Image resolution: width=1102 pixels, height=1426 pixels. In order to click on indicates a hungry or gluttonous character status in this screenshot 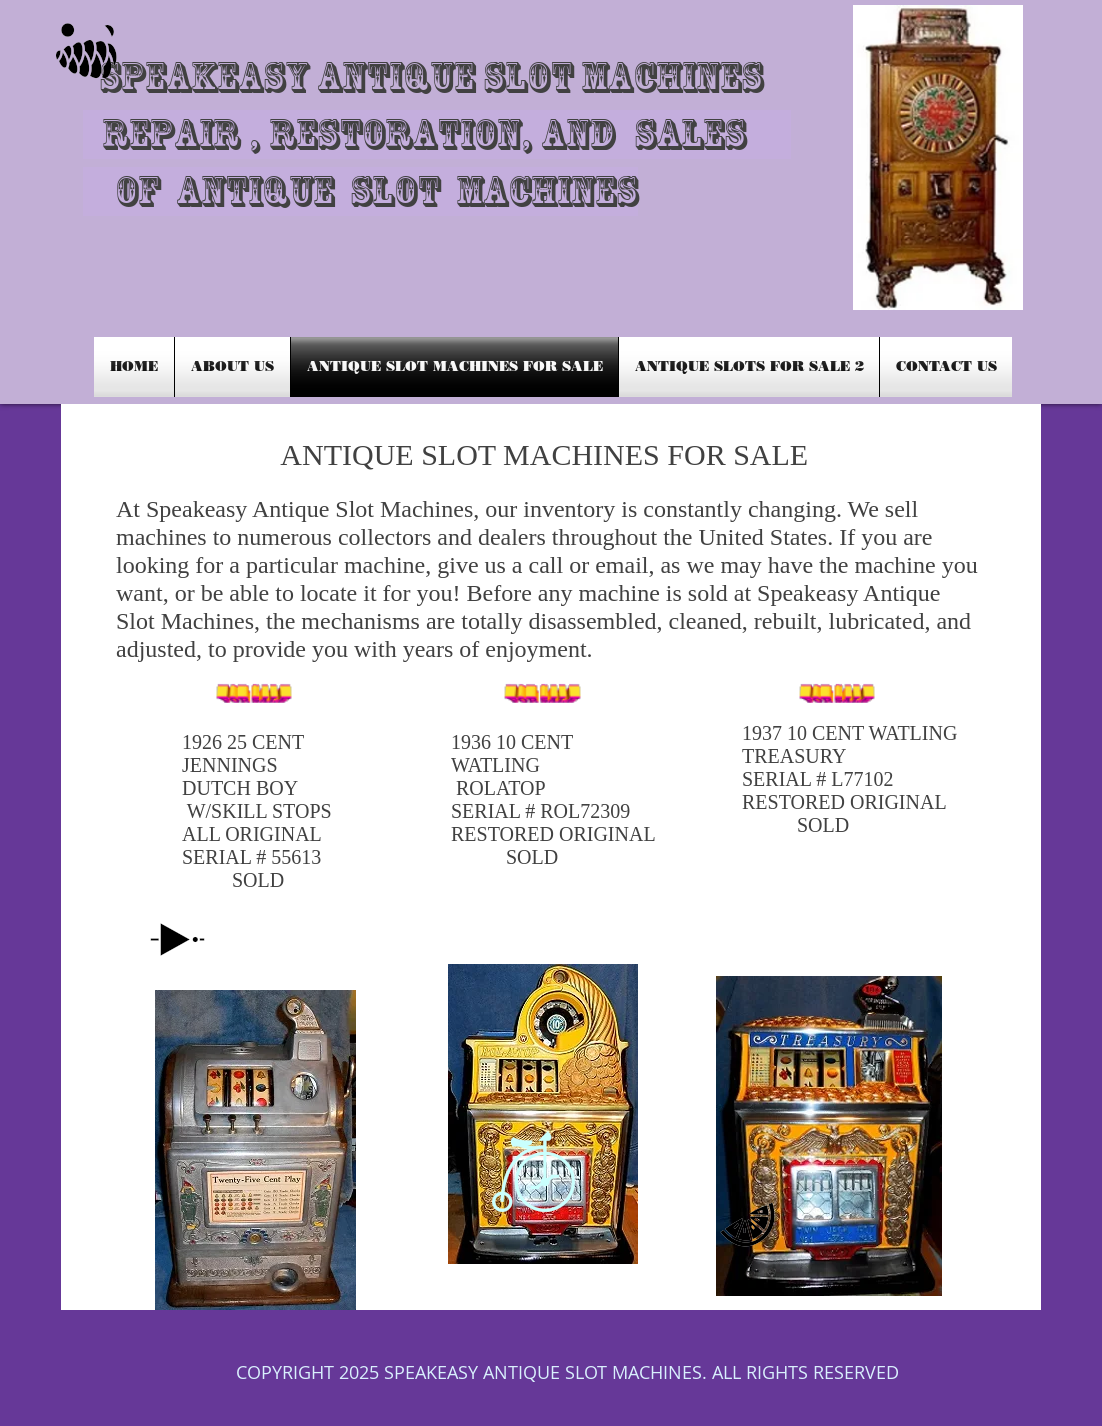, I will do `click(86, 51)`.